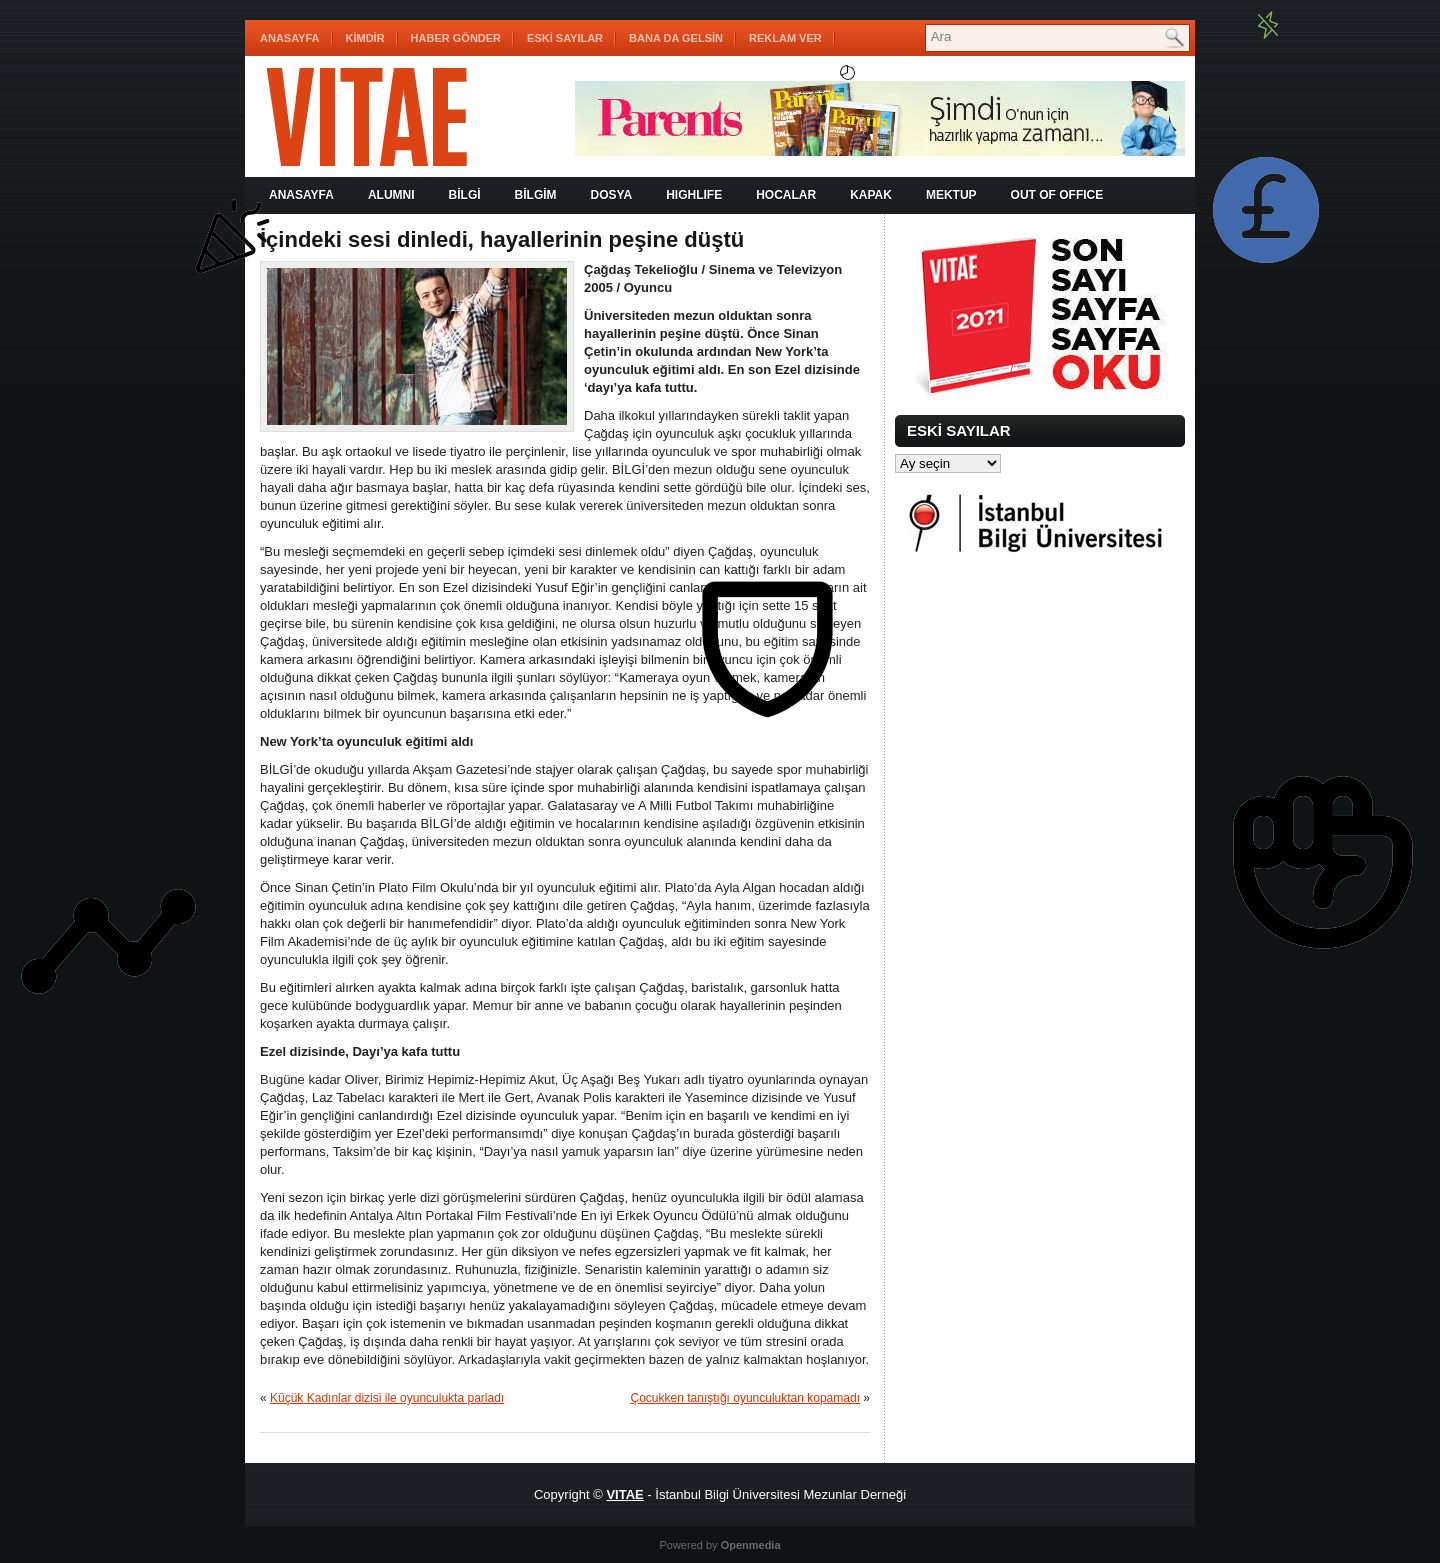 The image size is (1440, 1563). I want to click on view prices in British pounds, so click(1266, 210).